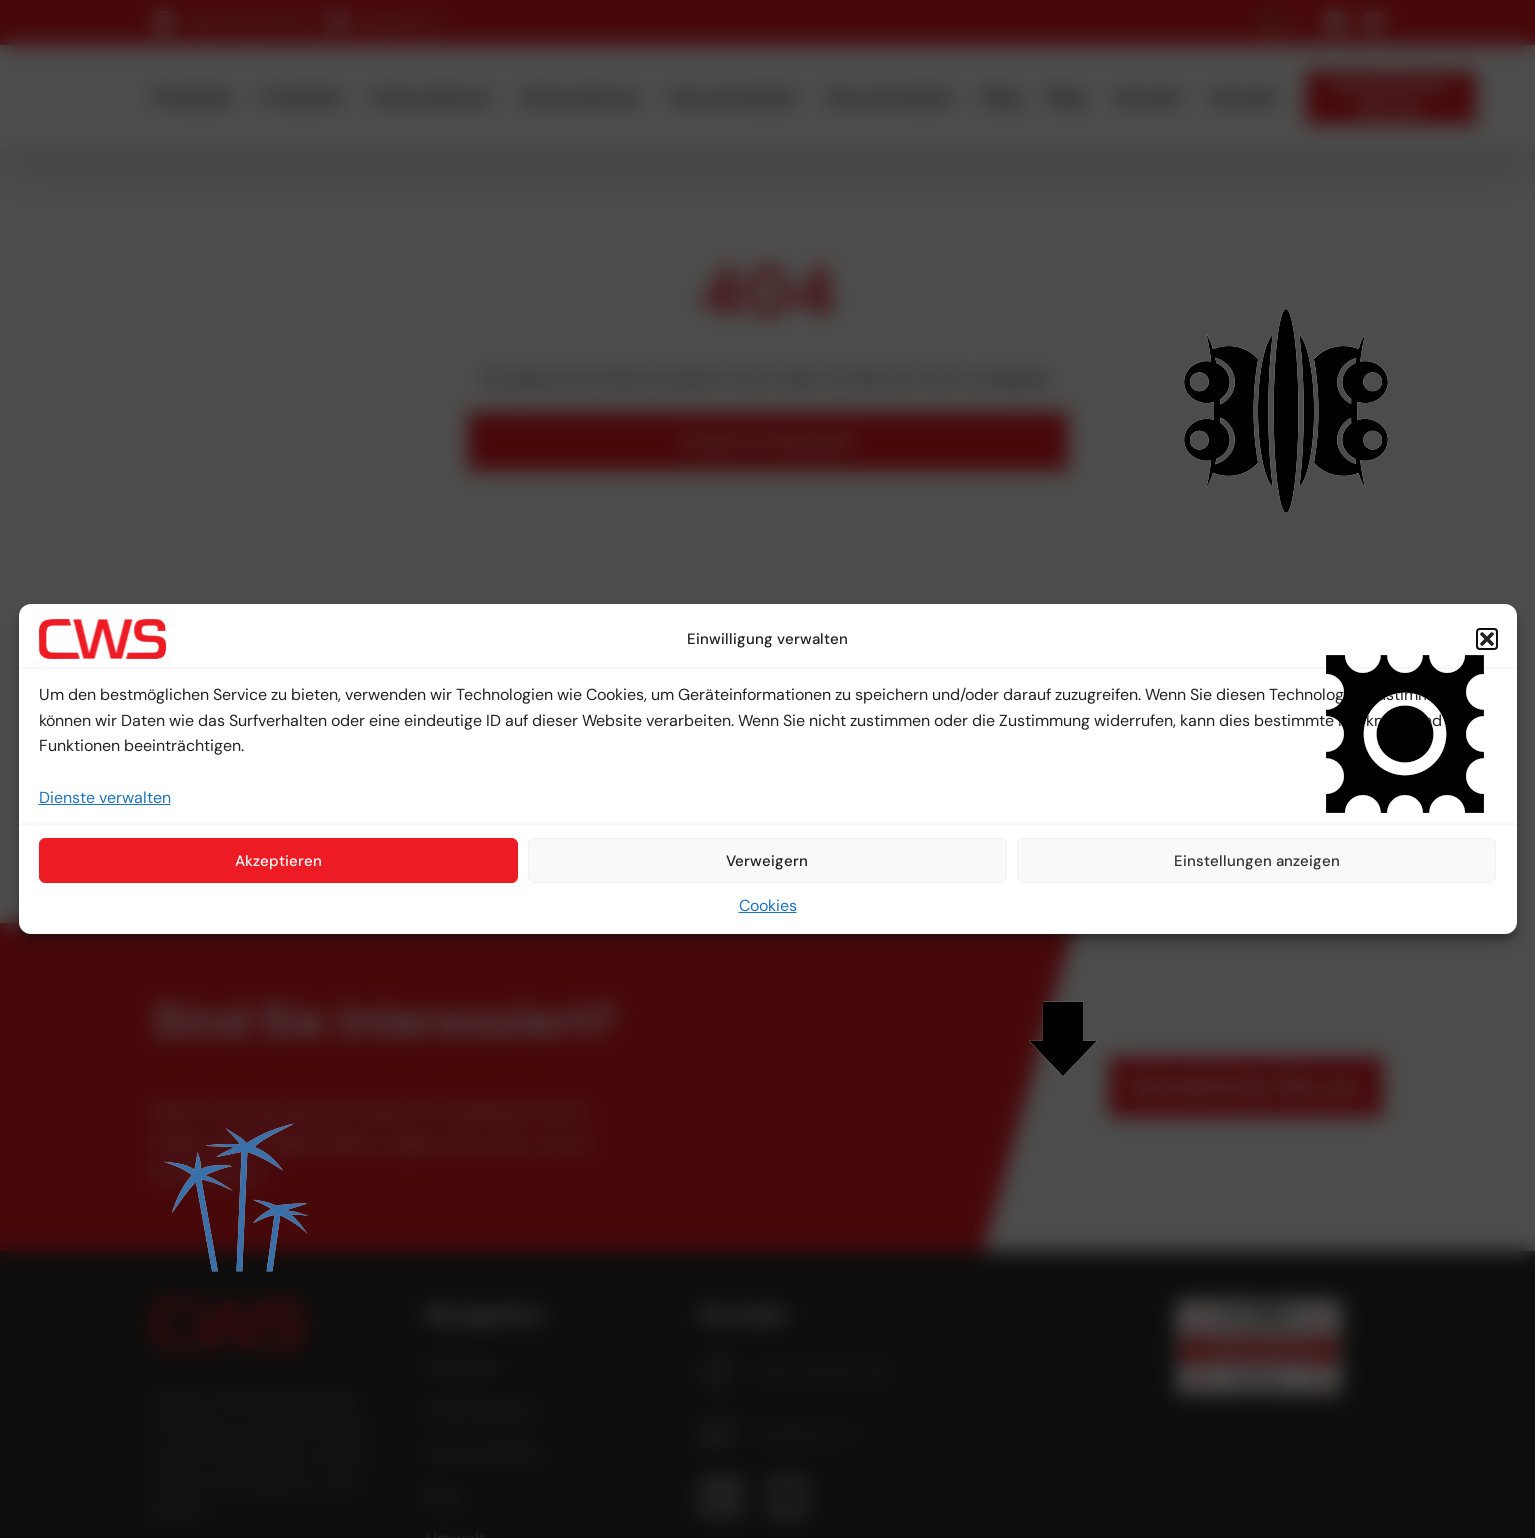  I want to click on view ancient or historical documents, so click(236, 1195).